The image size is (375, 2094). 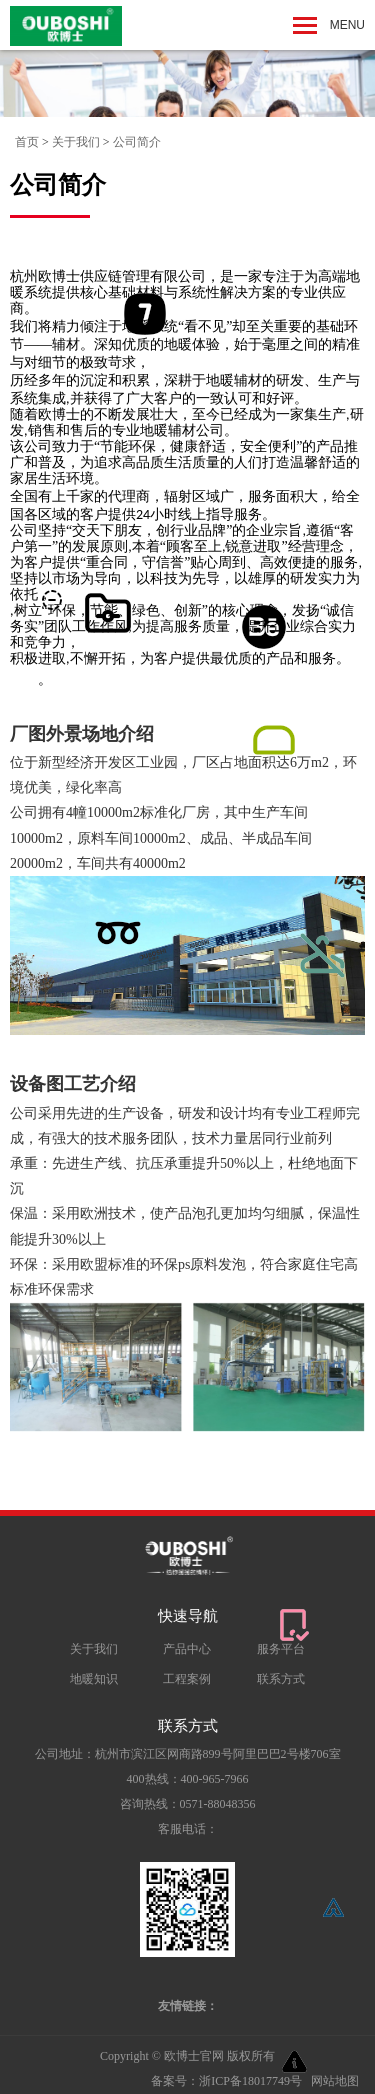 What do you see at coordinates (333, 1907) in the screenshot?
I see `view camping or outdoor accommodation options` at bounding box center [333, 1907].